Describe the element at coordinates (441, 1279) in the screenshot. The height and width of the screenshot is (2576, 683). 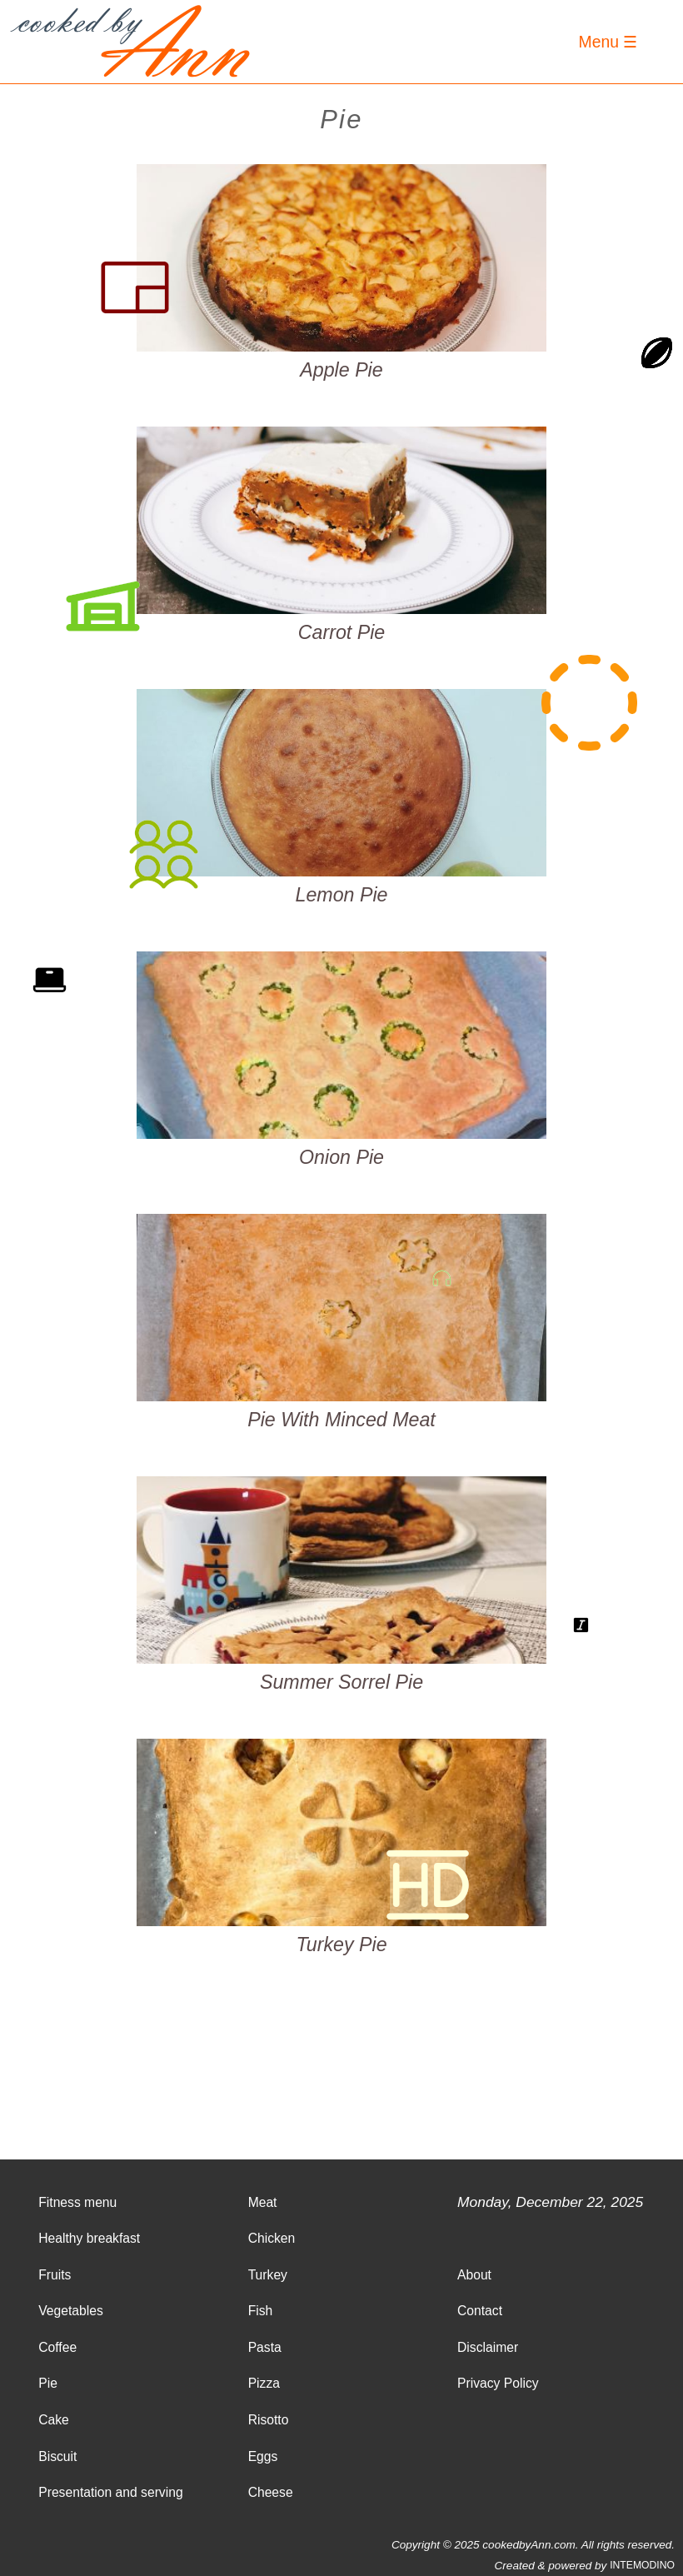
I see `listen to audio or music` at that location.